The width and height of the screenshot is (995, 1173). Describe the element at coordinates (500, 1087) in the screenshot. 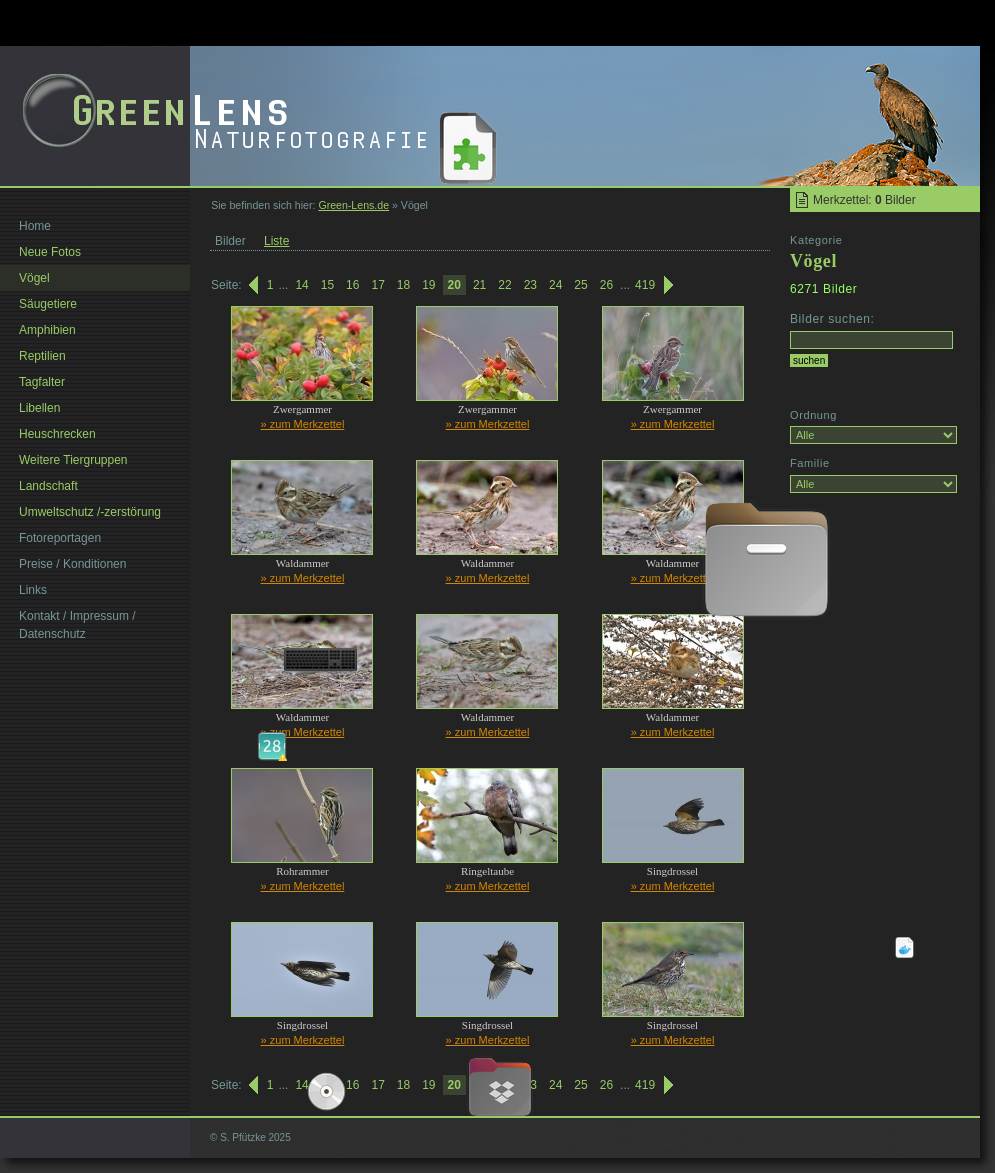

I see `open dropbox synced folder` at that location.